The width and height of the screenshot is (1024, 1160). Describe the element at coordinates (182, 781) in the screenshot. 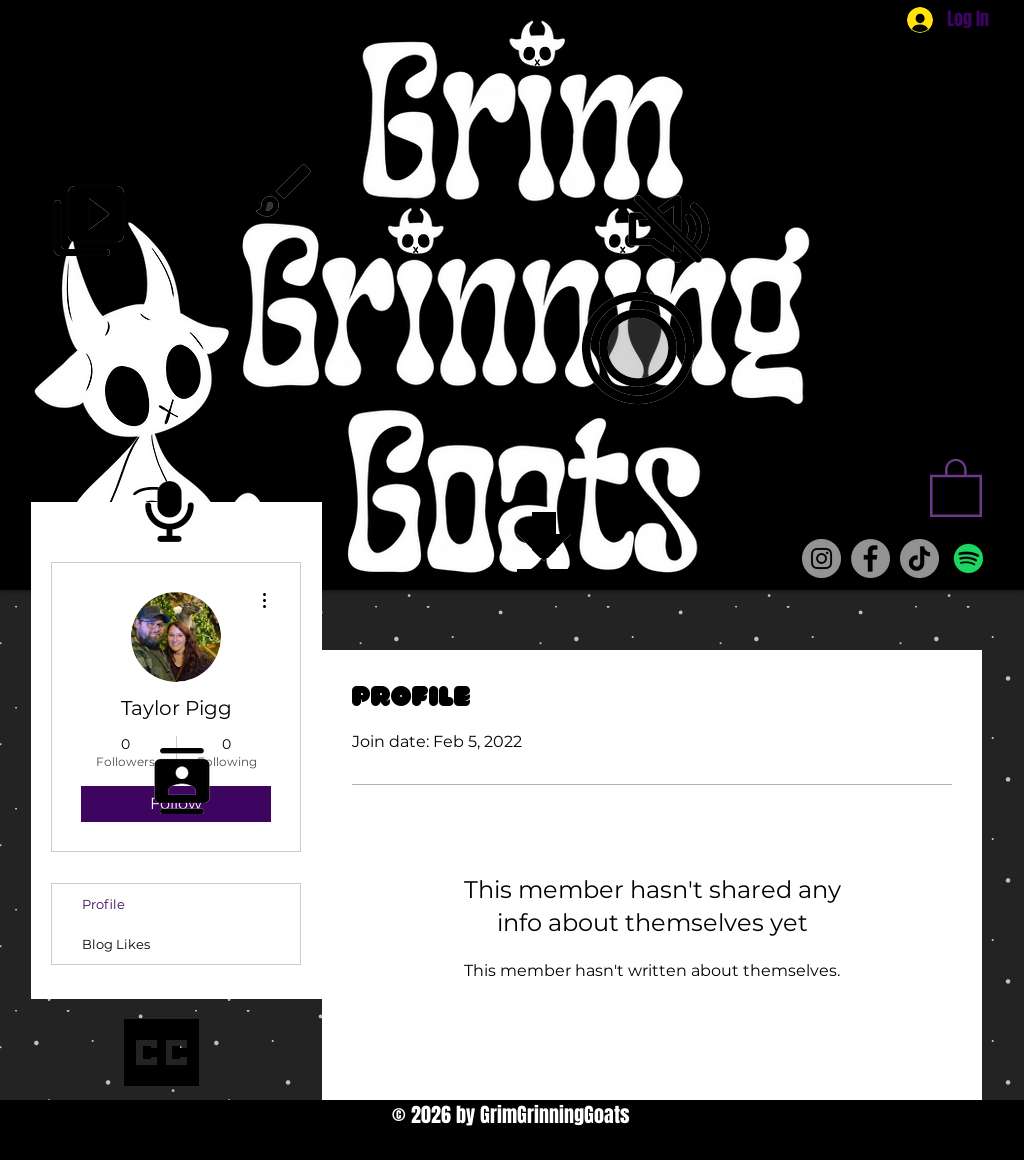

I see `access your contacts list` at that location.